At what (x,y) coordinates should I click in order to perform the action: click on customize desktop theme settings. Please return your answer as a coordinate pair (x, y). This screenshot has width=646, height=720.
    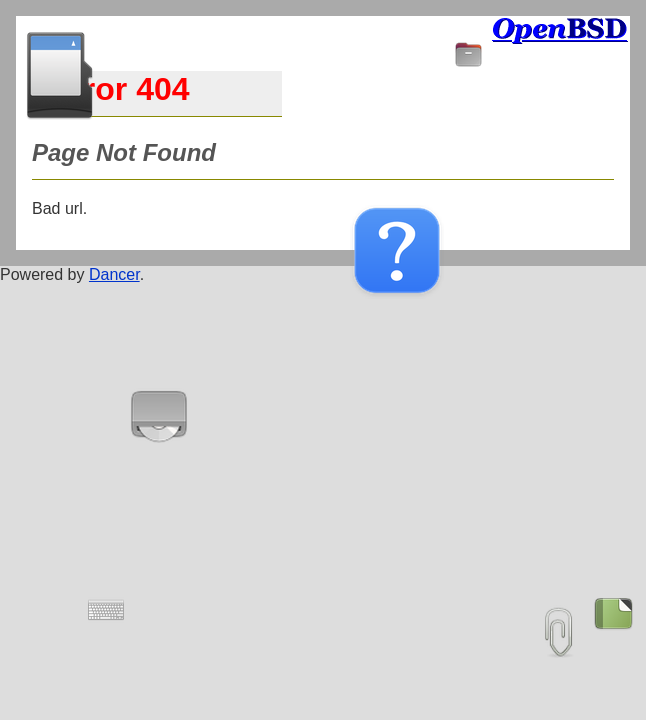
    Looking at the image, I should click on (613, 613).